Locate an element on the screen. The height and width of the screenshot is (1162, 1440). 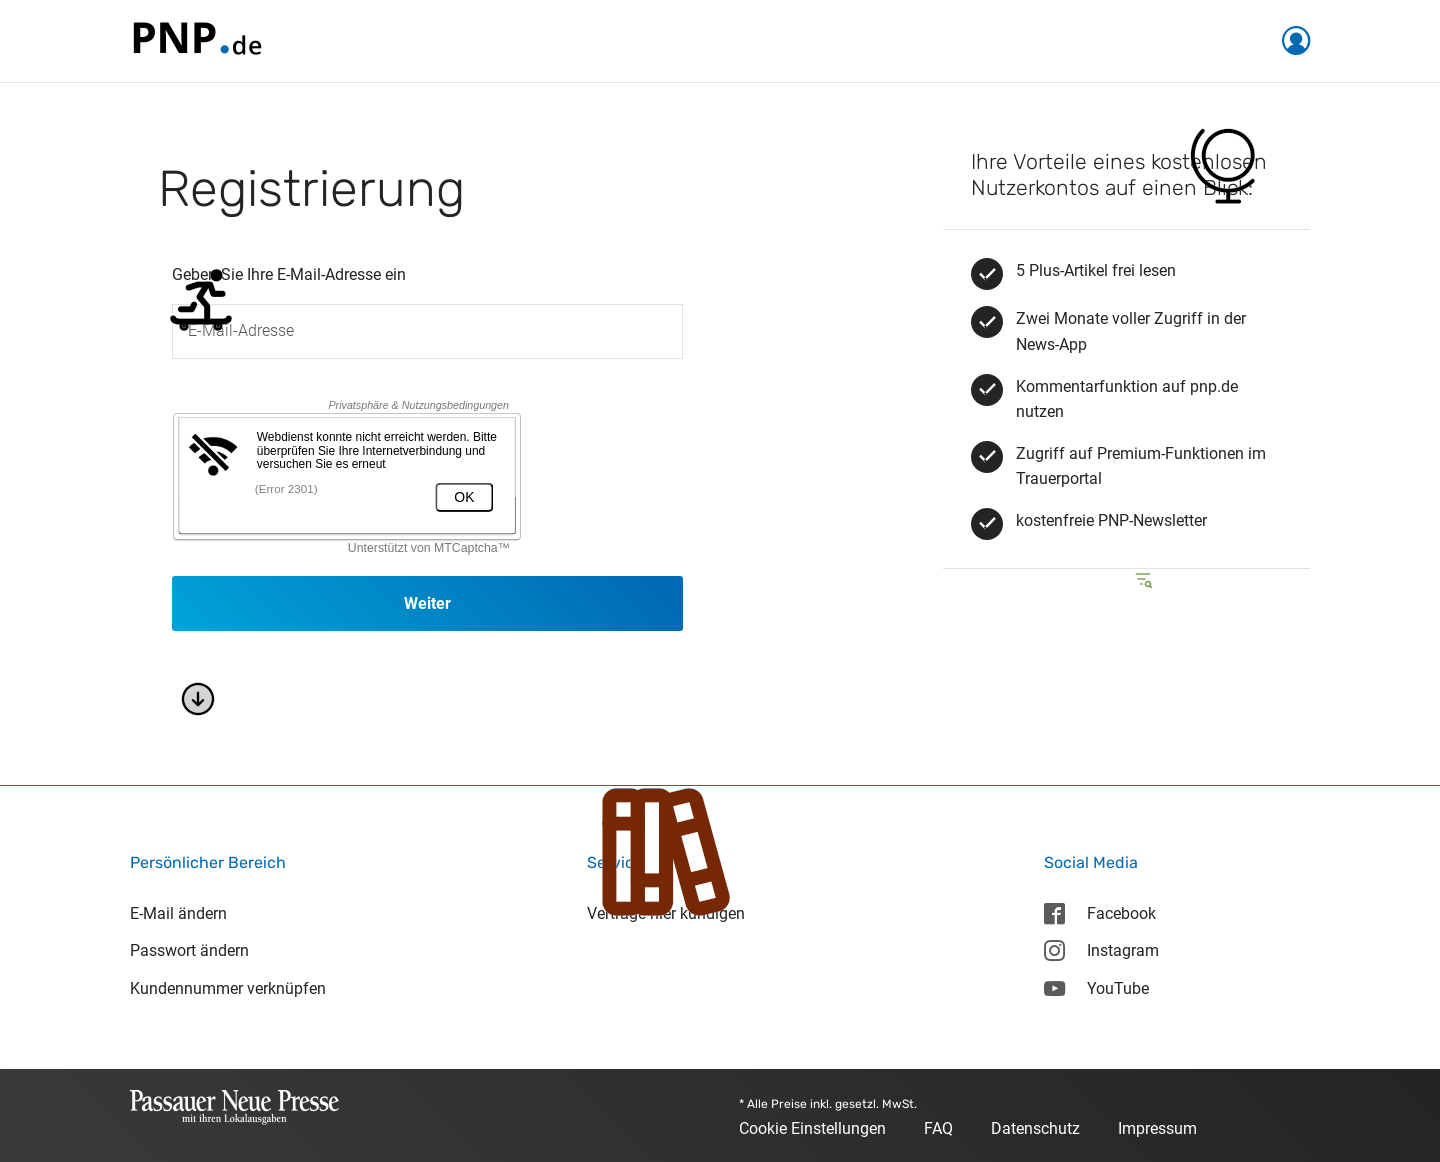
access global or international settings is located at coordinates (1225, 163).